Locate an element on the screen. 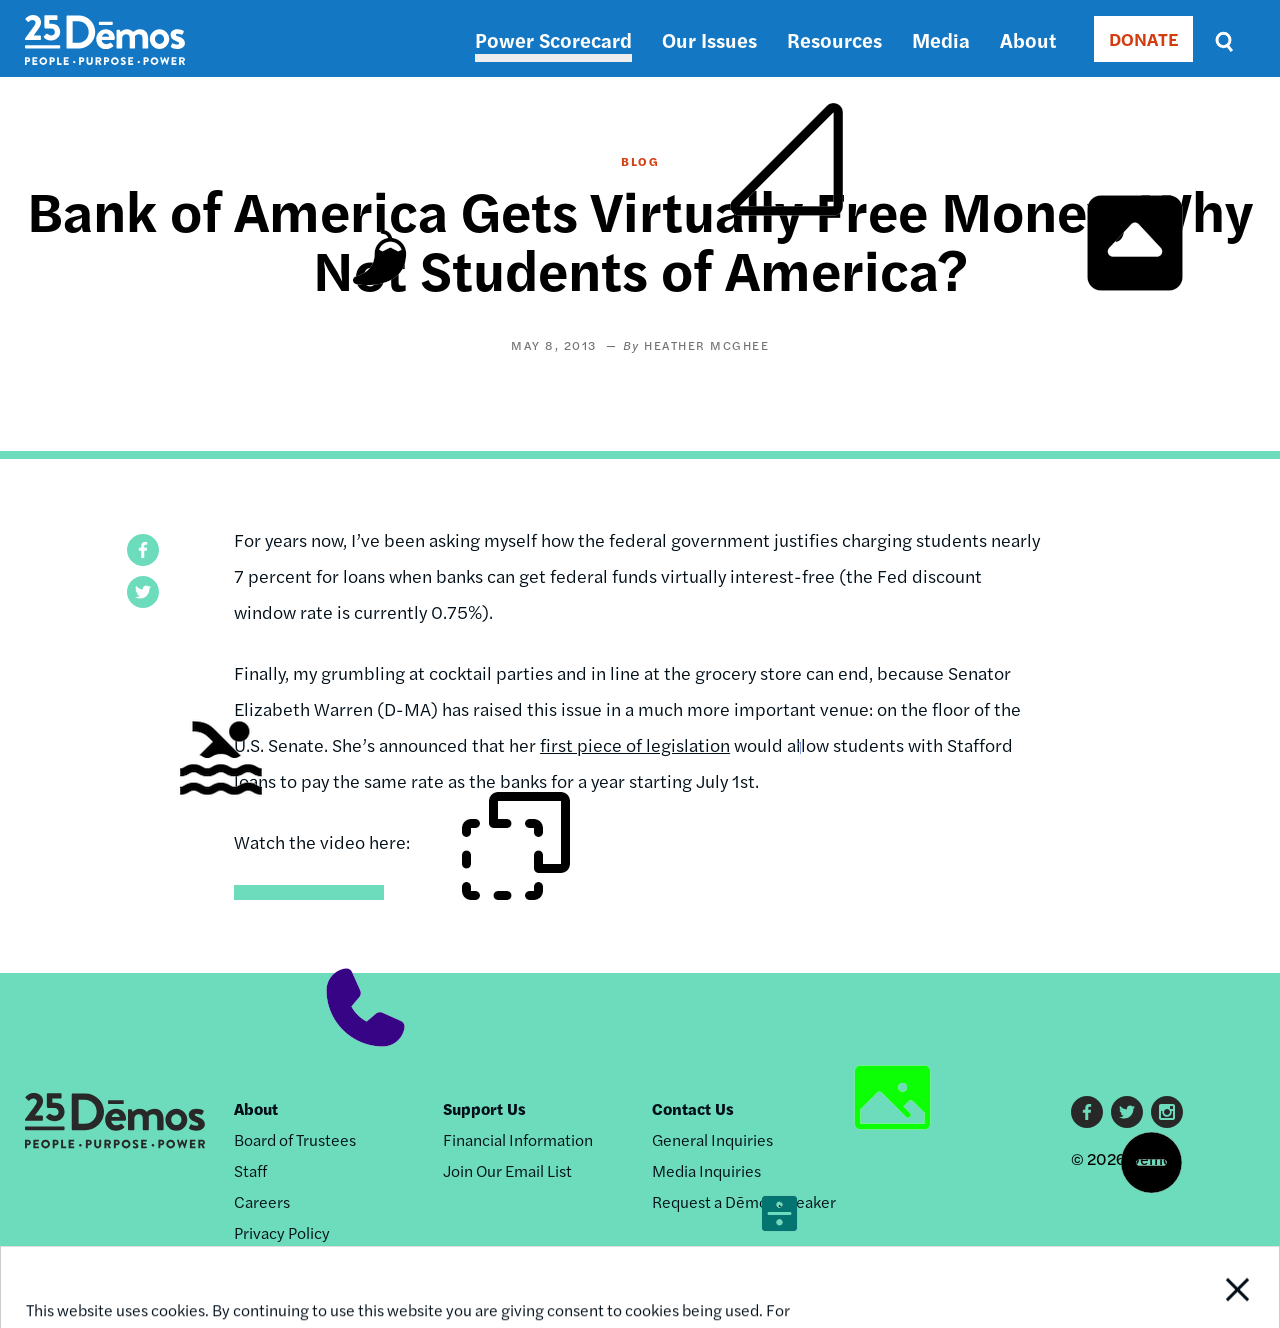 The image size is (1280, 1328). indicates spicy or hot food option is located at coordinates (382, 259).